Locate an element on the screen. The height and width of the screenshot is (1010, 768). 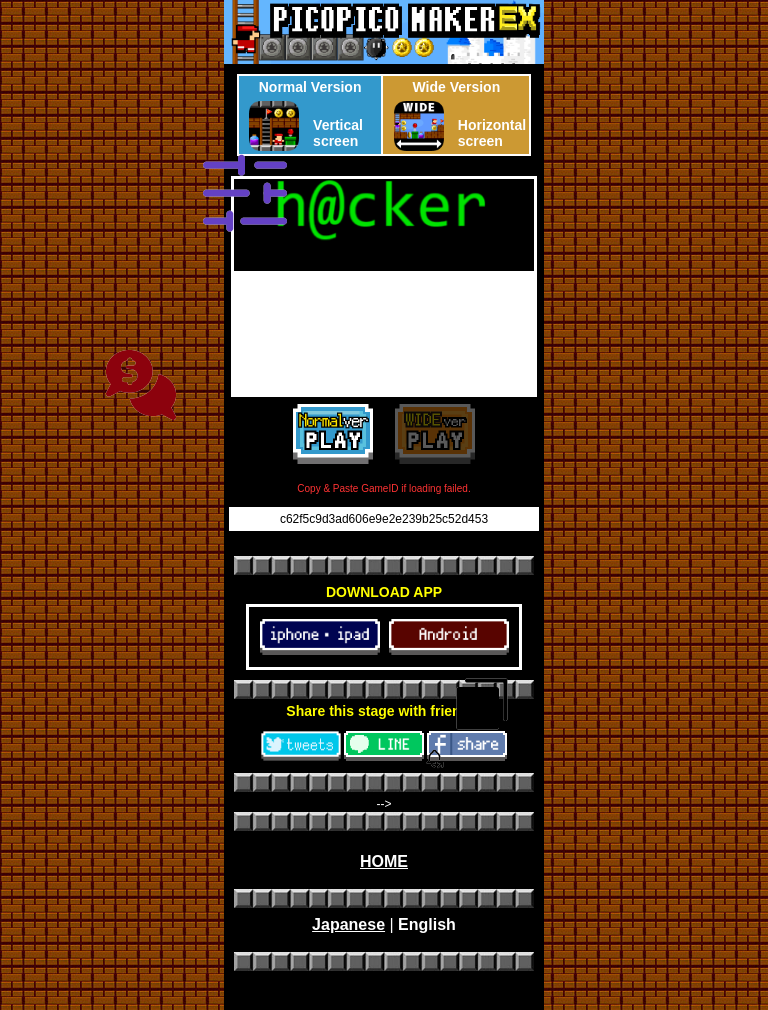
adjust settings or preferences is located at coordinates (245, 192).